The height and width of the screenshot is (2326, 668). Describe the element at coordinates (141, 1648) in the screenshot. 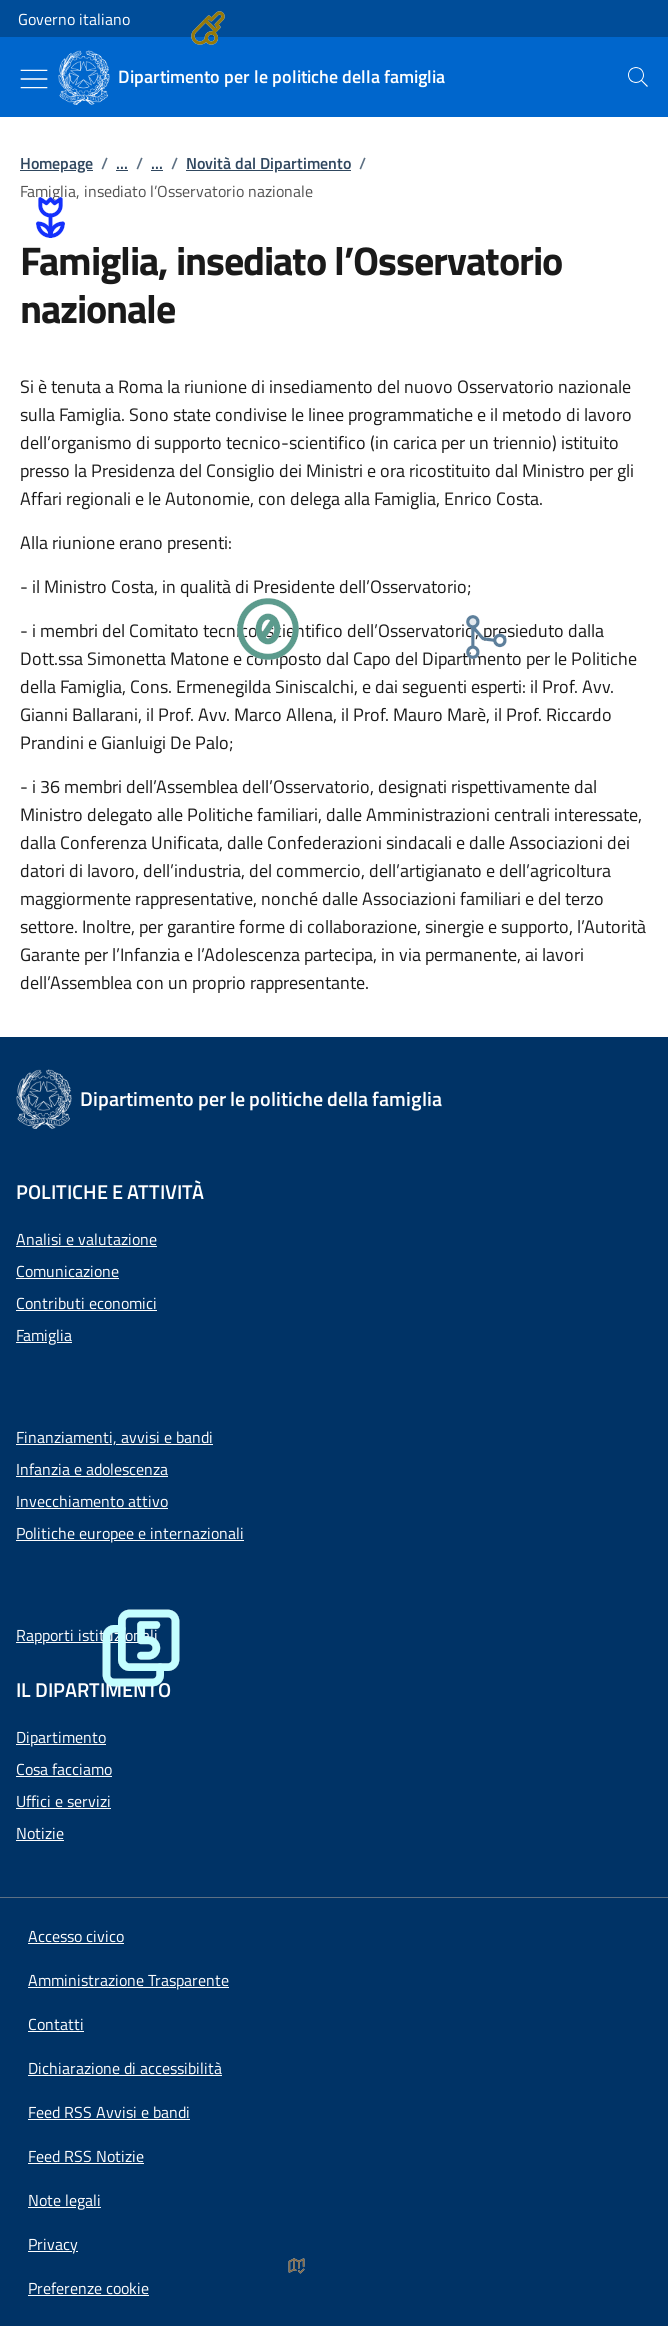

I see `view 5 stacked items or layers` at that location.